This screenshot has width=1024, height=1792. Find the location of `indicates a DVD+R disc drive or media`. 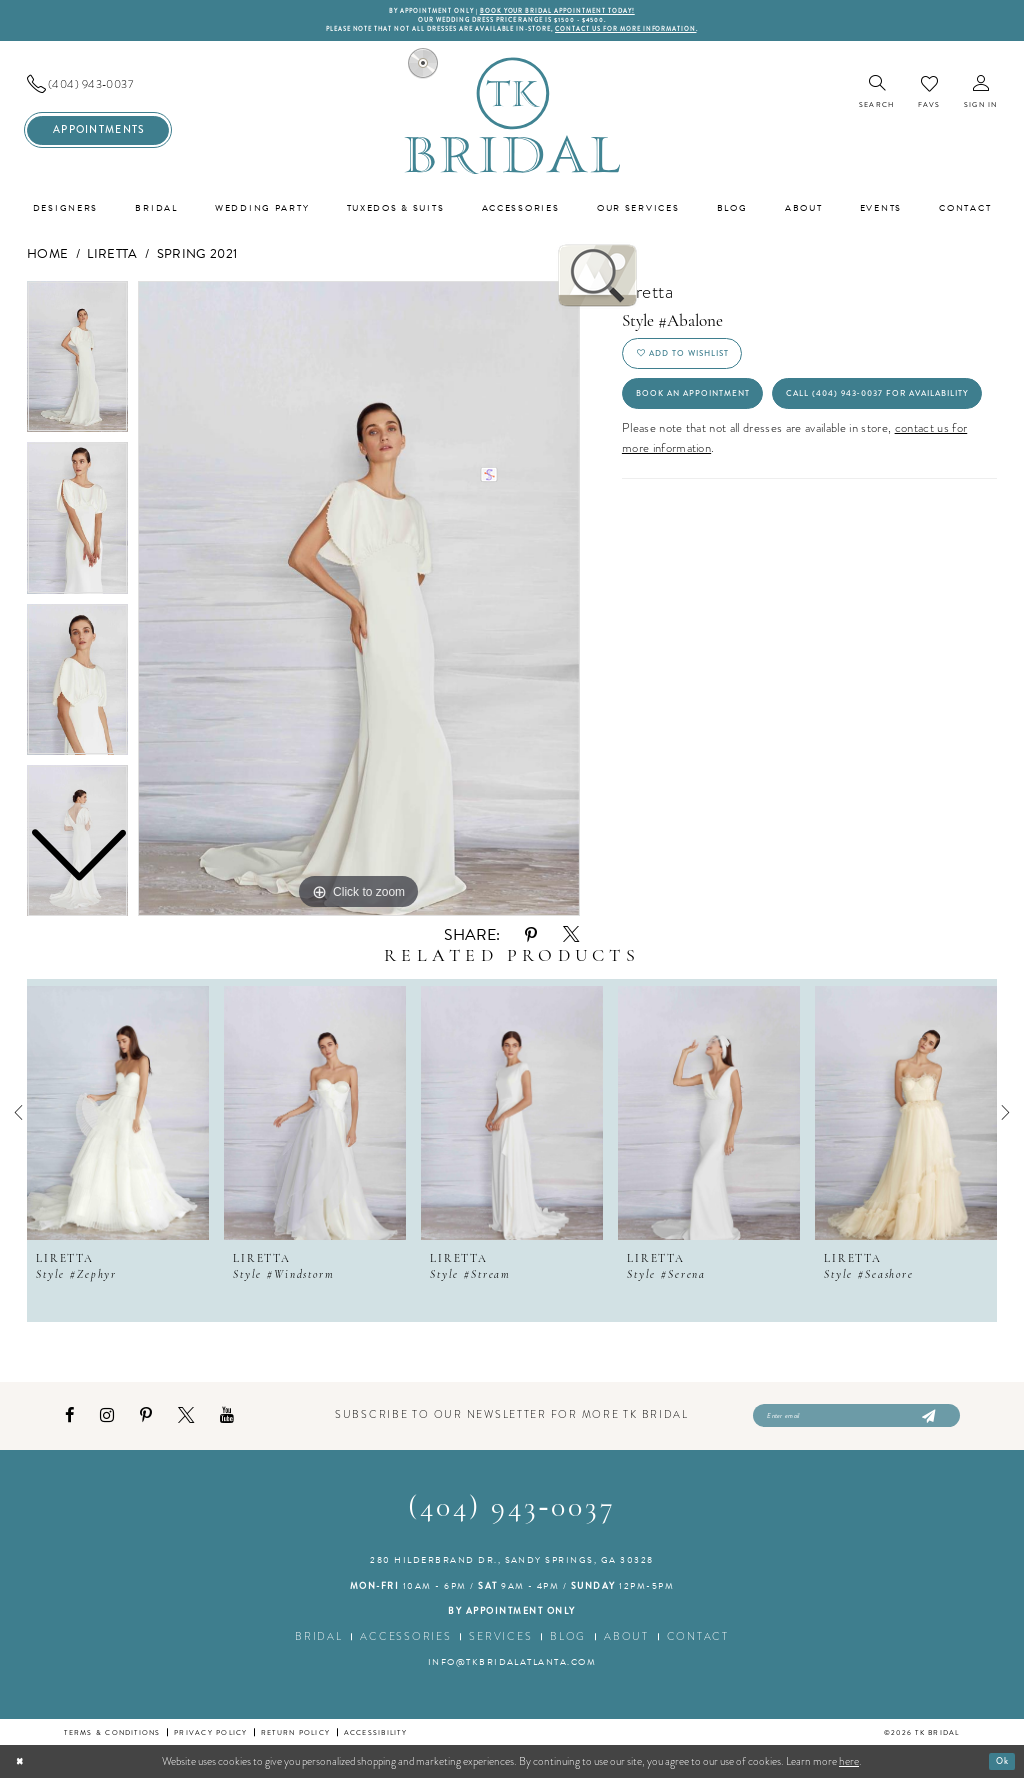

indicates a DVD+R disc drive or media is located at coordinates (423, 63).